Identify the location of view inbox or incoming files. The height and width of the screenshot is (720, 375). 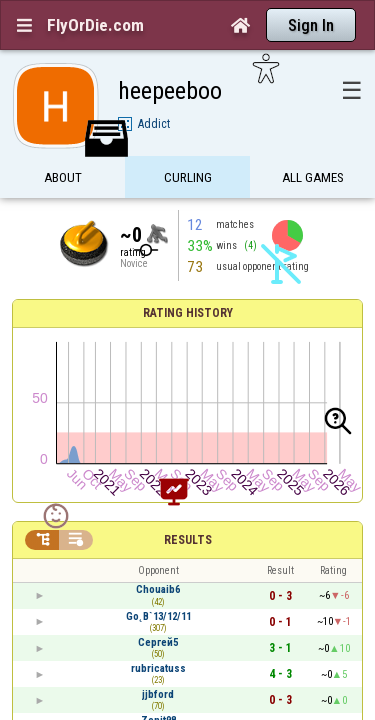
(106, 138).